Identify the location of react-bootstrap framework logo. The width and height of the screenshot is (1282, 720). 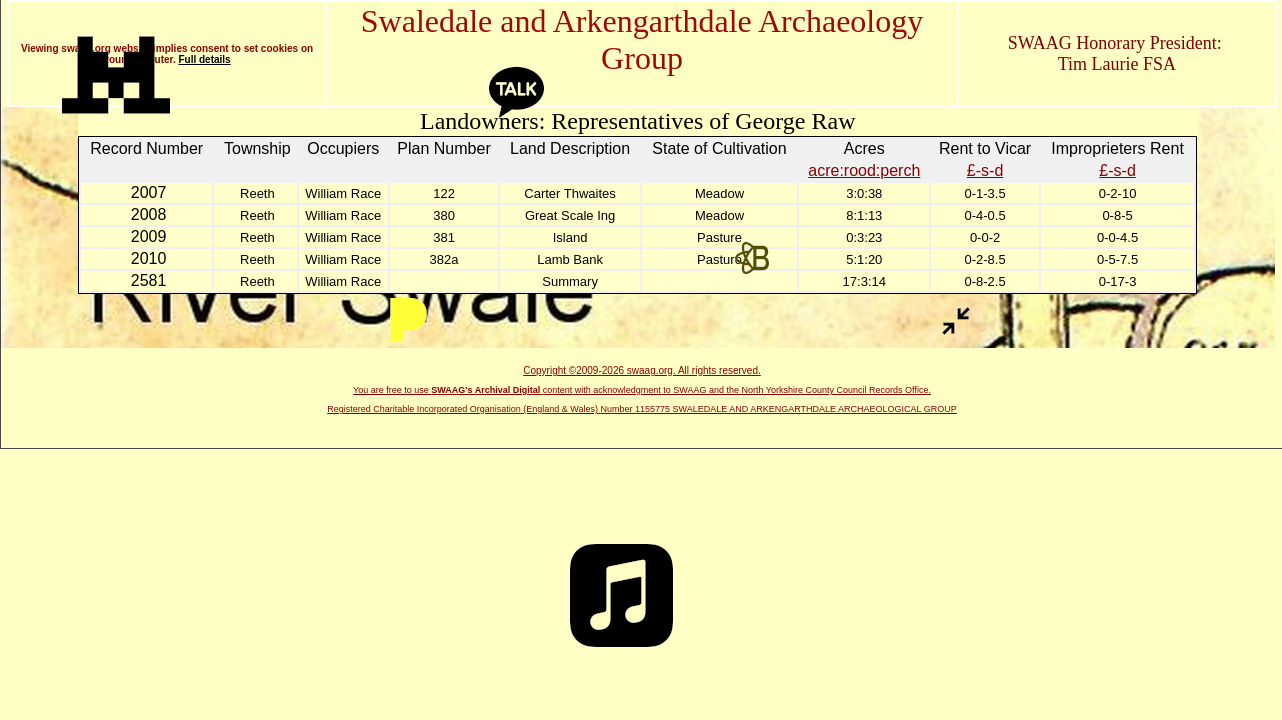
(752, 258).